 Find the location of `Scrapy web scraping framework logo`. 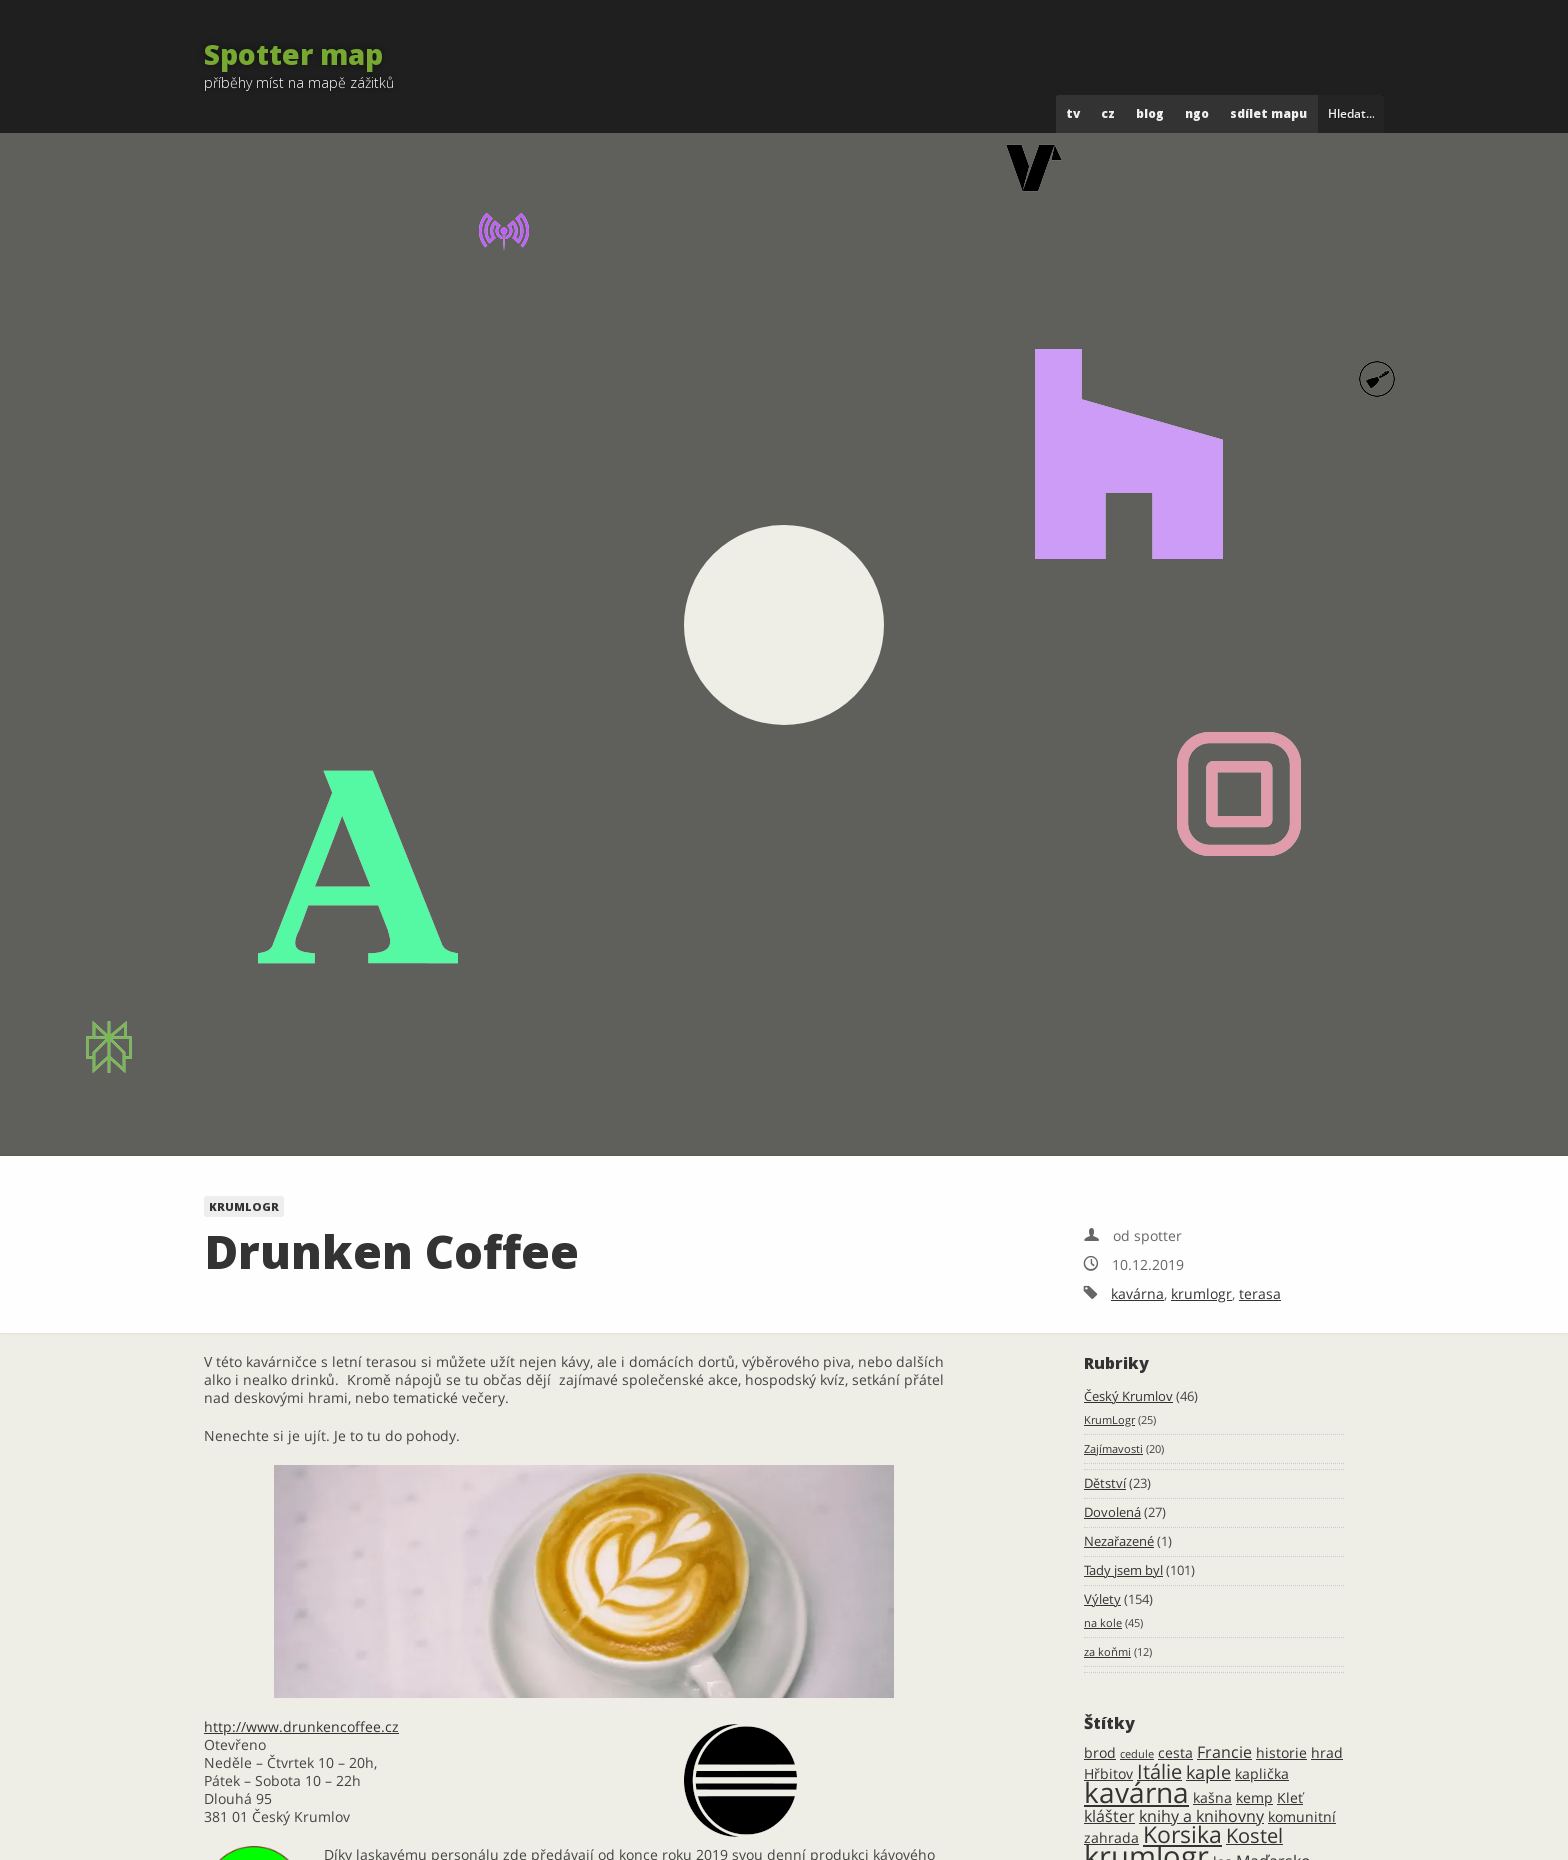

Scrapy web scraping framework logo is located at coordinates (1377, 379).